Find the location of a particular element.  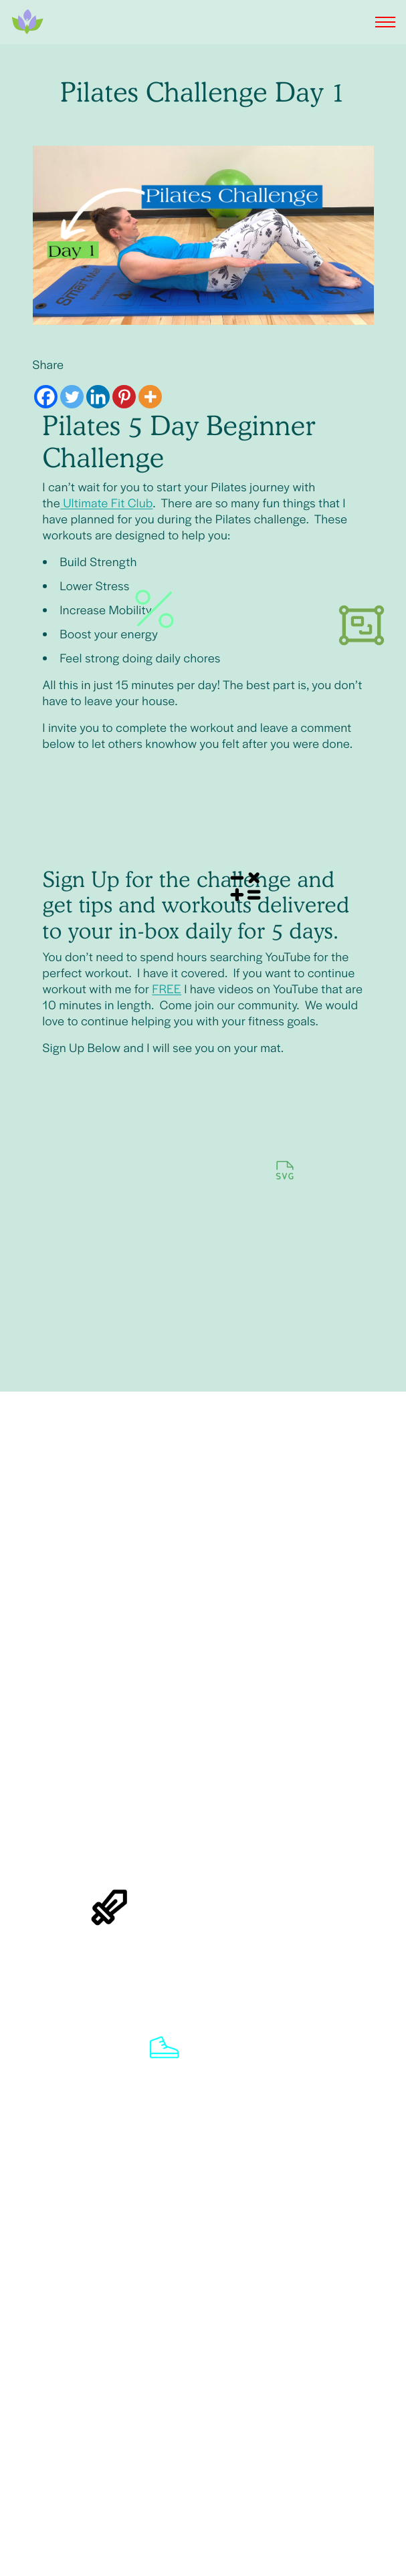

view or open an SVG file is located at coordinates (285, 1171).